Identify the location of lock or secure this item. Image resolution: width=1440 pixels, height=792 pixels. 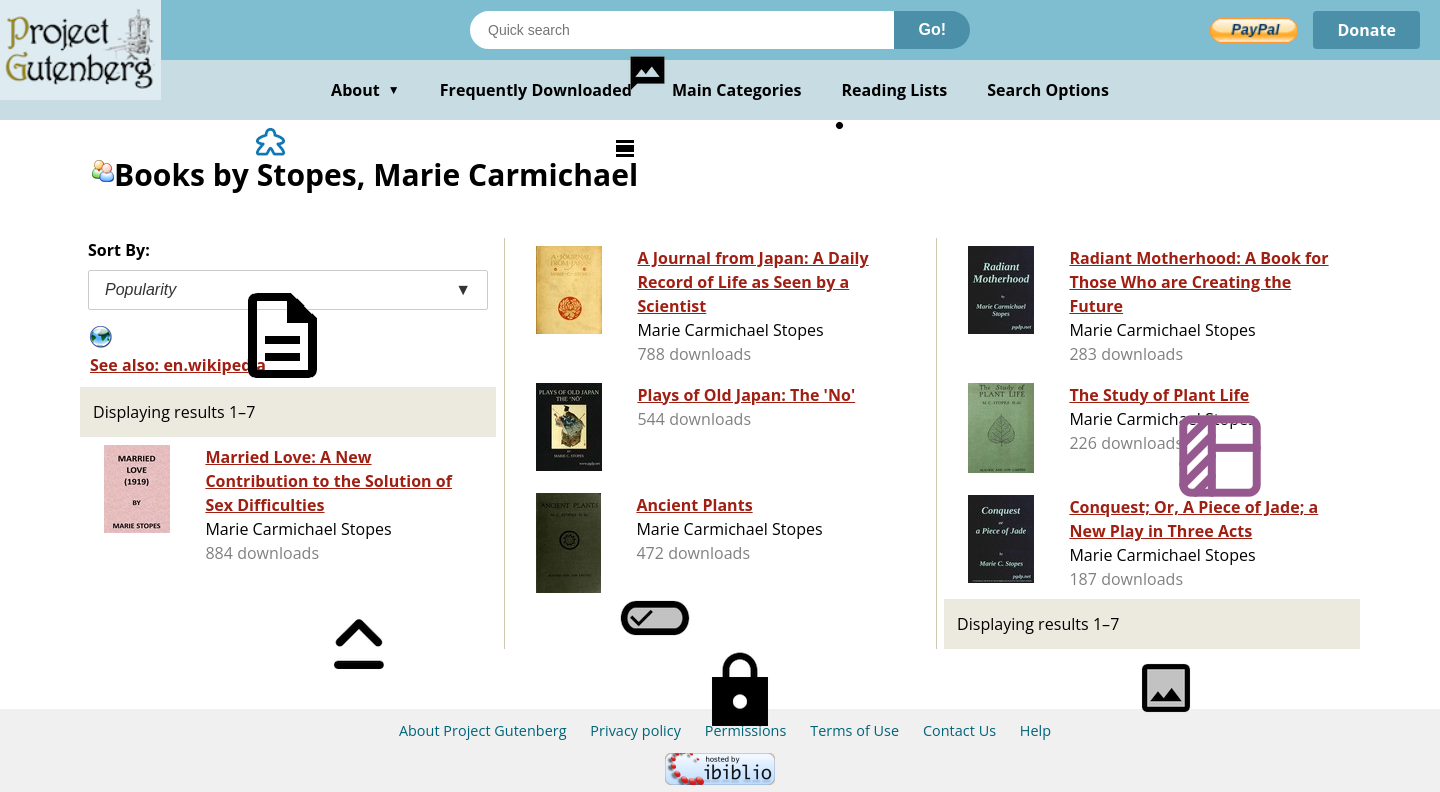
(740, 691).